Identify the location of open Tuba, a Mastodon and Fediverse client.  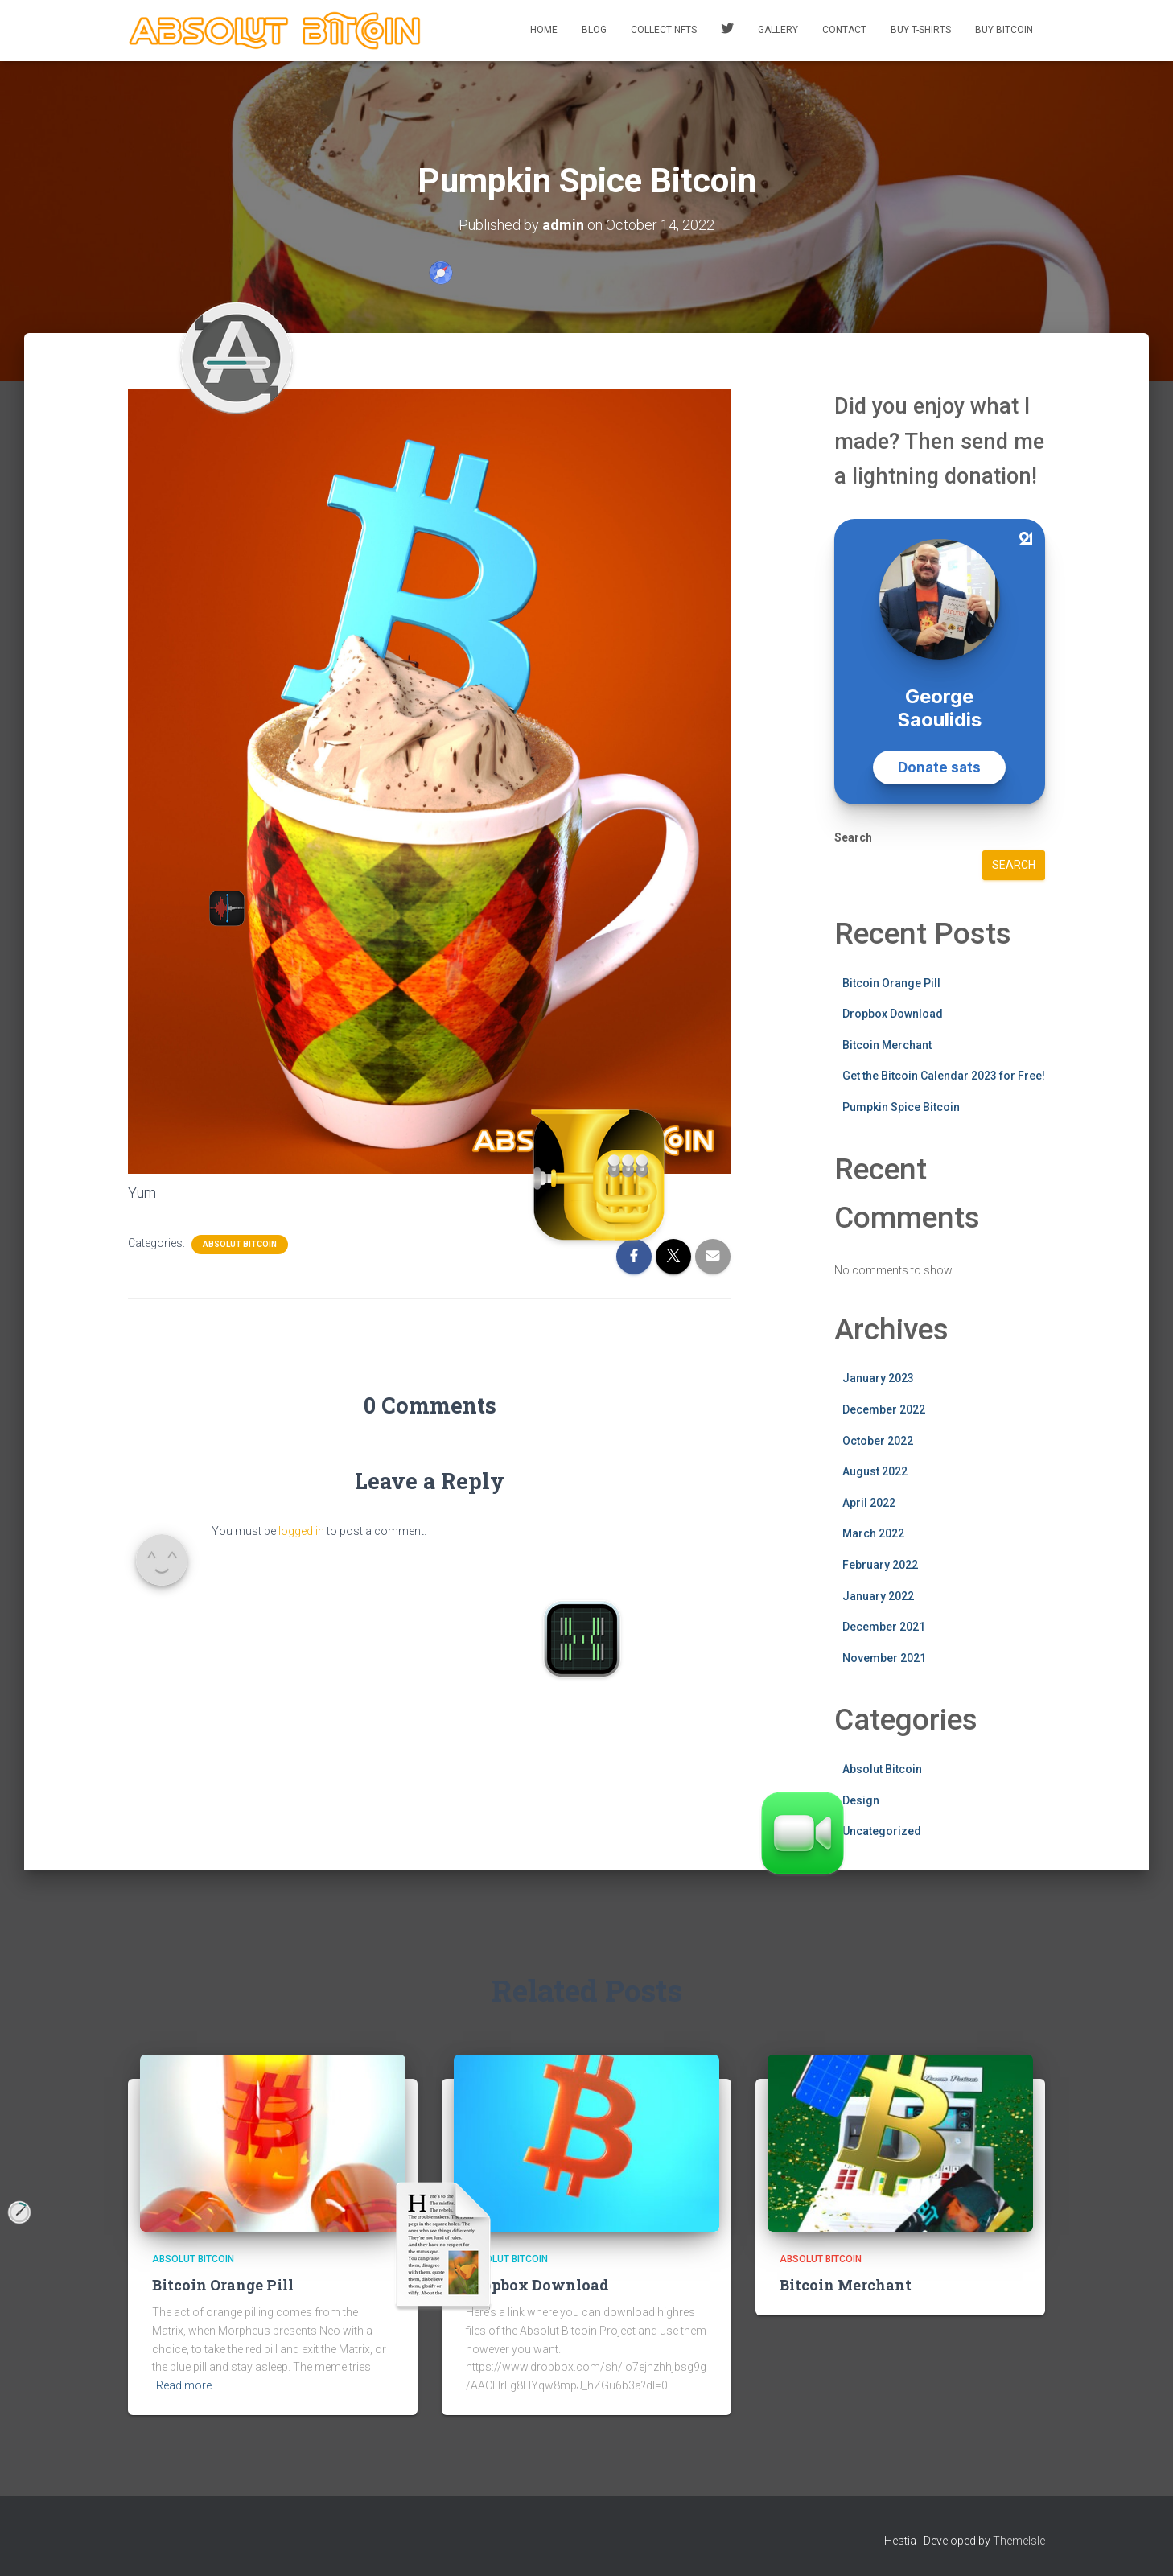
(599, 1175).